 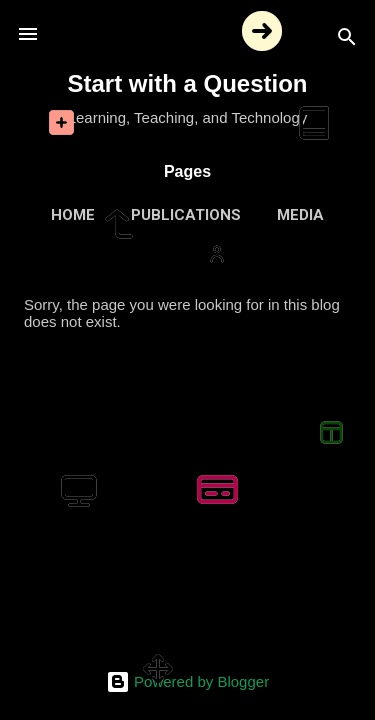 I want to click on move or reposition an element, so click(x=158, y=669).